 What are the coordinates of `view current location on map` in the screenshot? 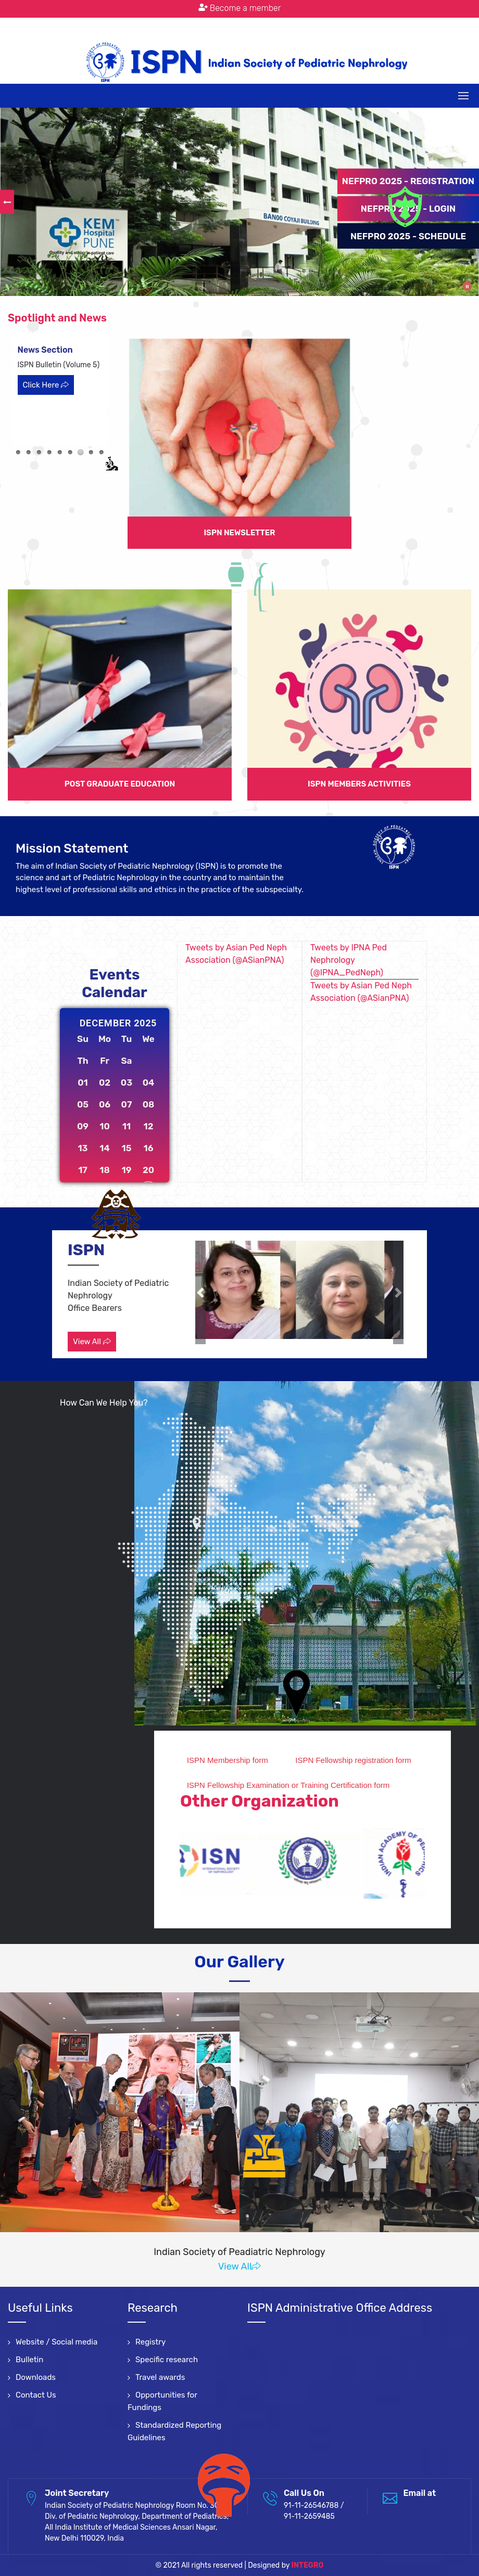 It's located at (296, 1693).